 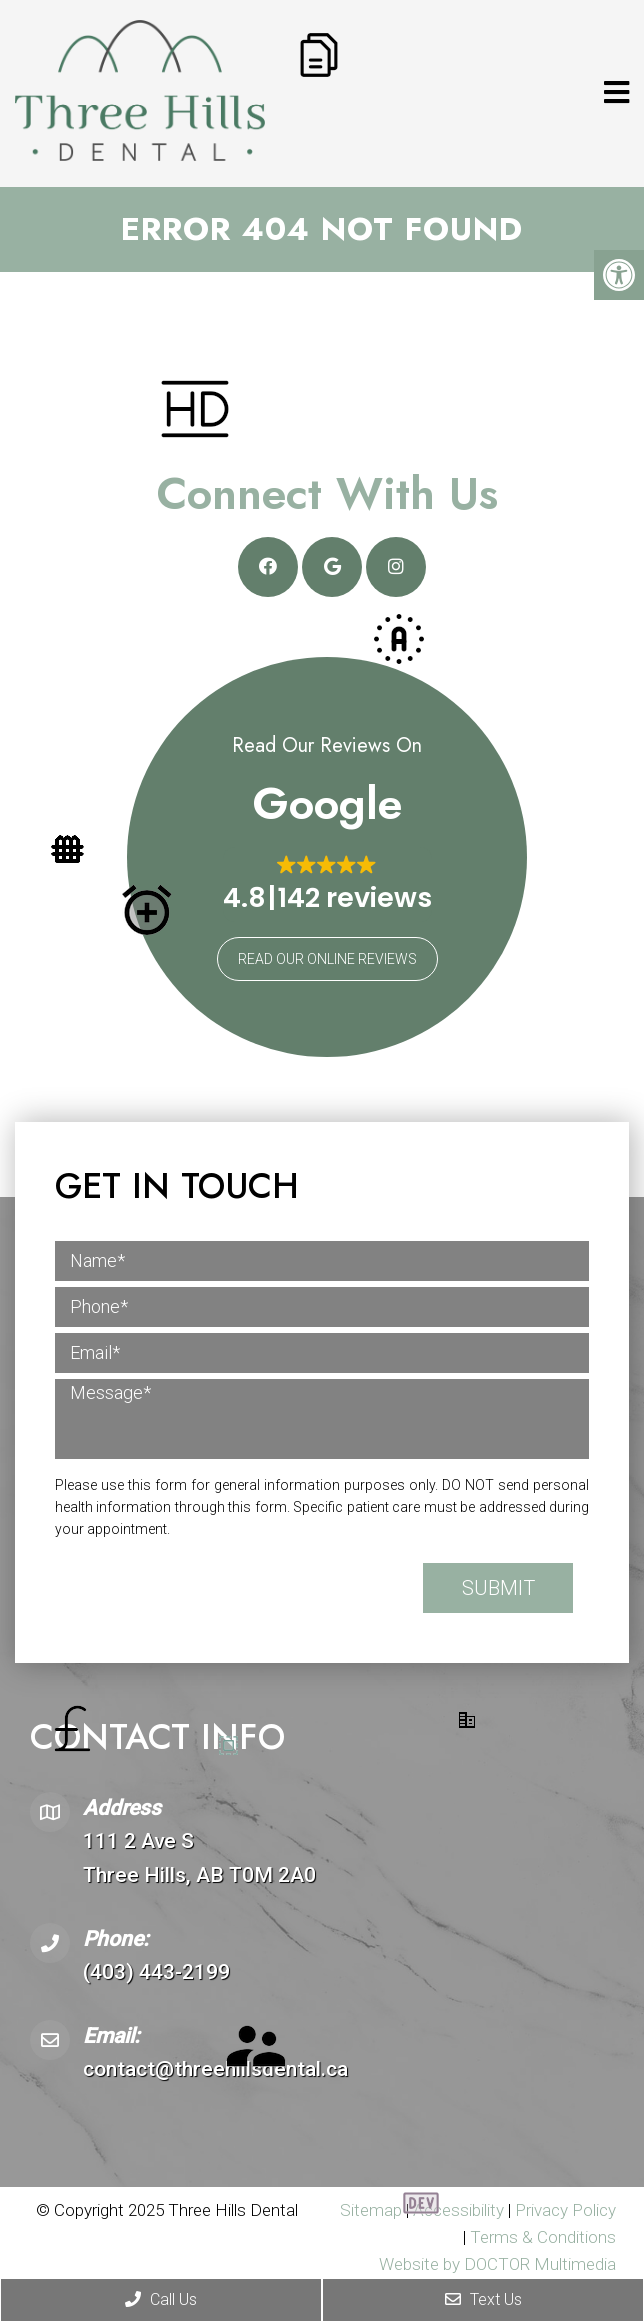 I want to click on select all items in the current view, so click(x=228, y=1745).